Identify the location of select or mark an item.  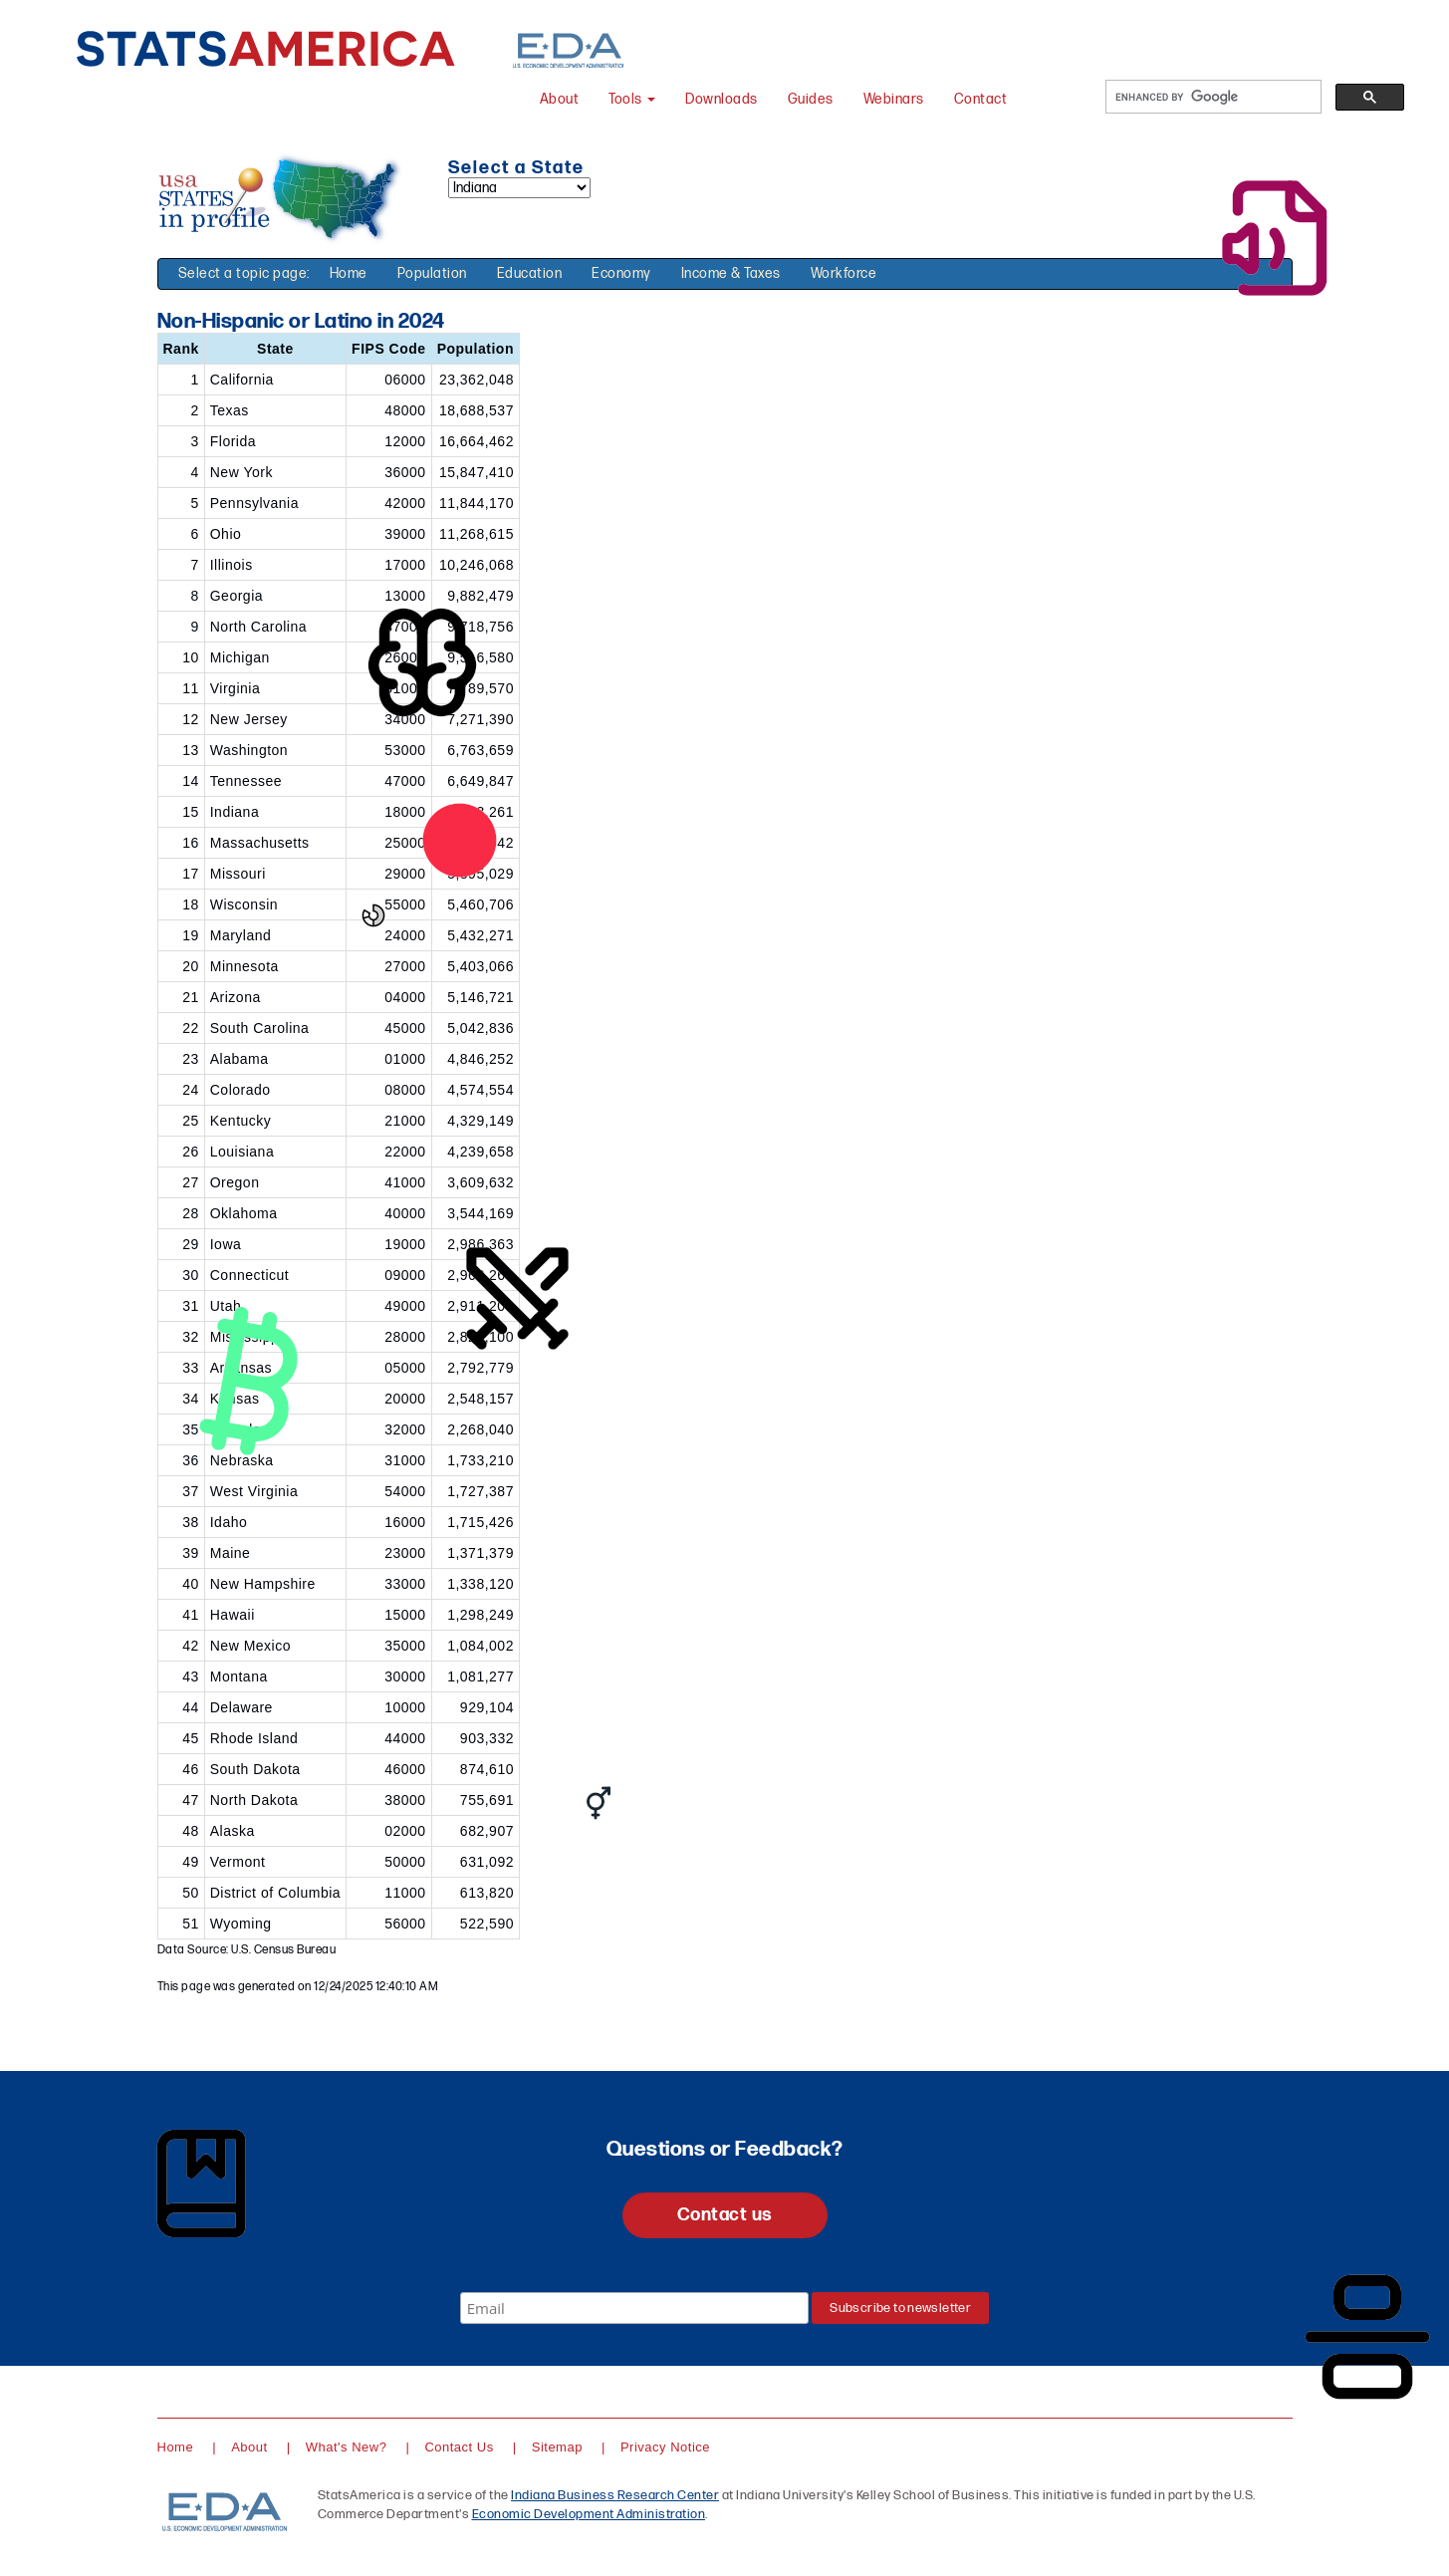
(459, 840).